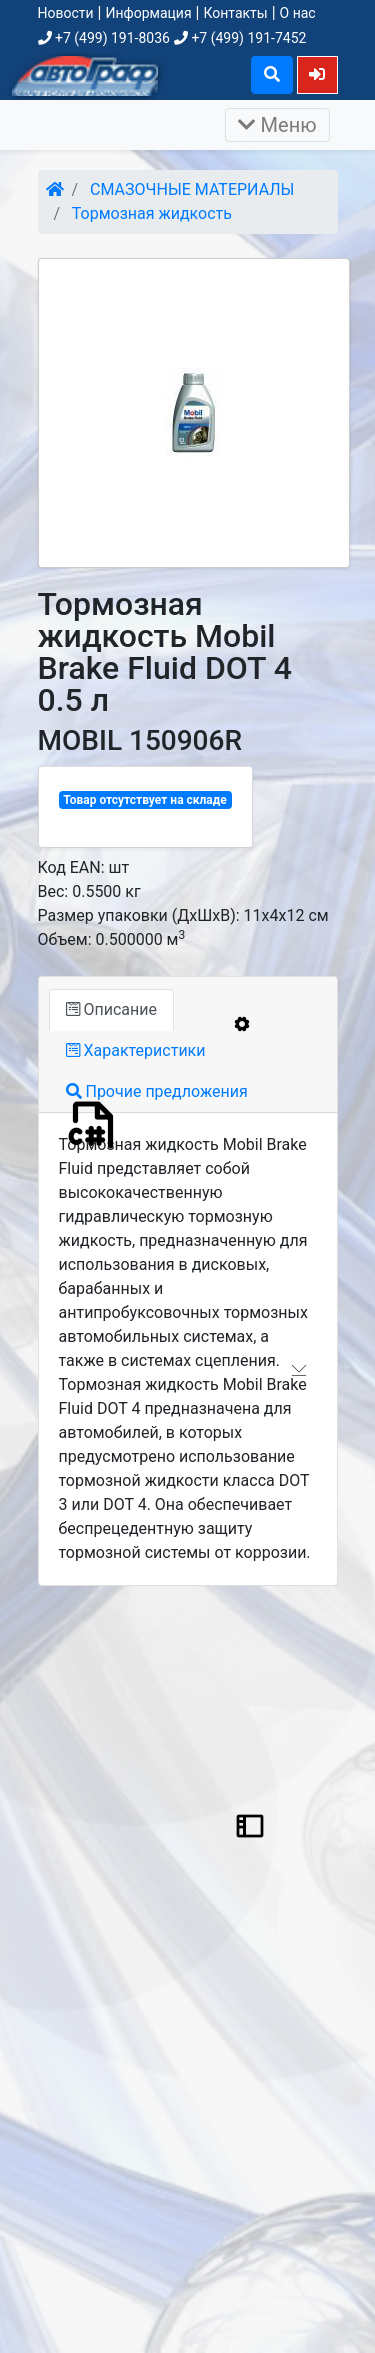 This screenshot has width=375, height=2353. Describe the element at coordinates (250, 1826) in the screenshot. I see `toggle sidebar visibility` at that location.